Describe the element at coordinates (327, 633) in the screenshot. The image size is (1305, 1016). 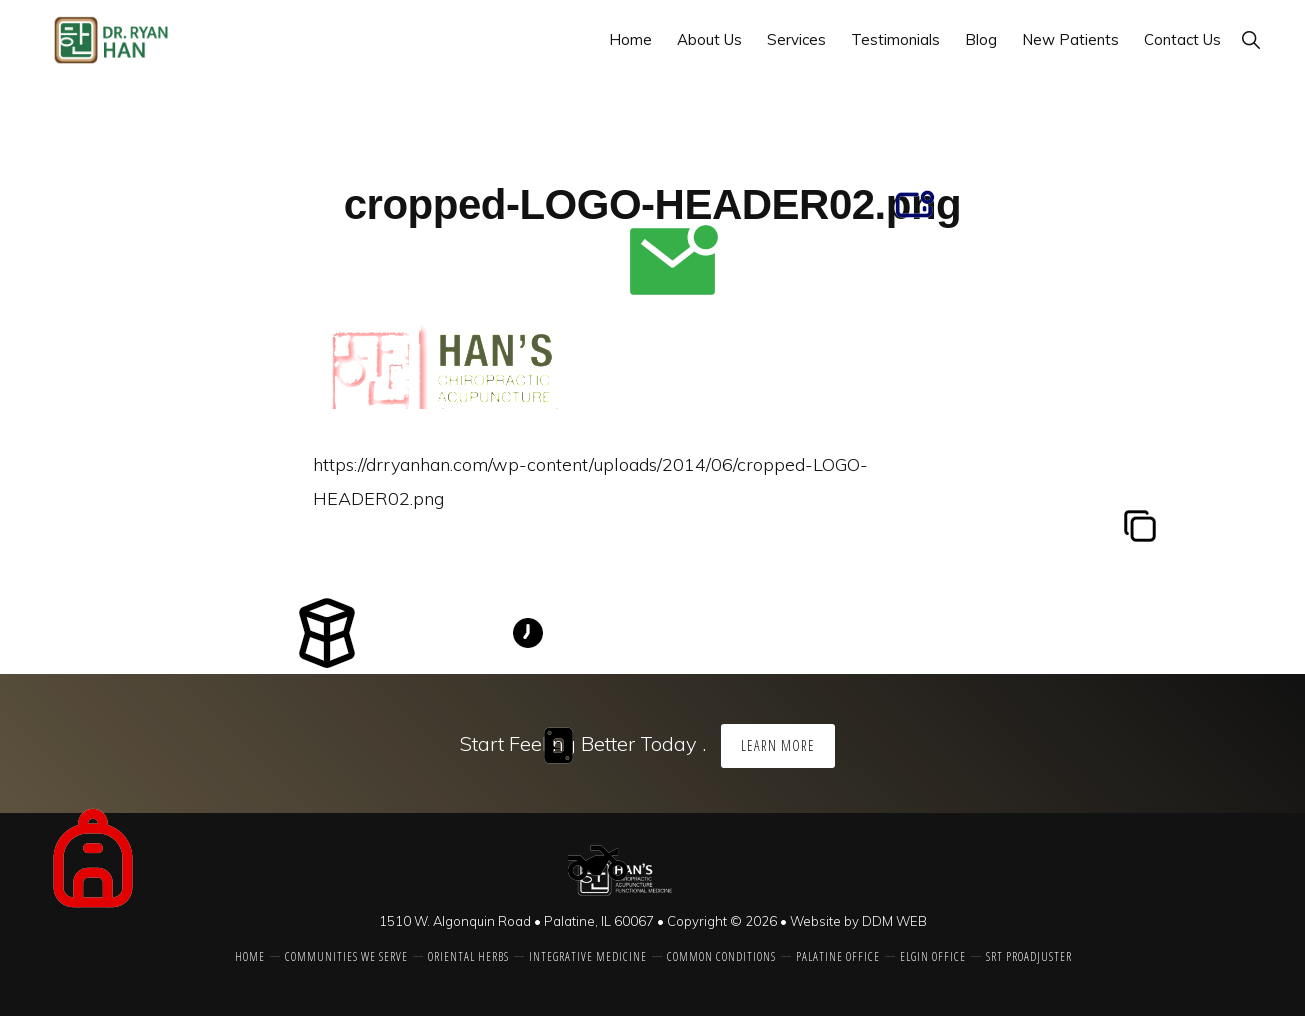
I see `view 3D object or model` at that location.